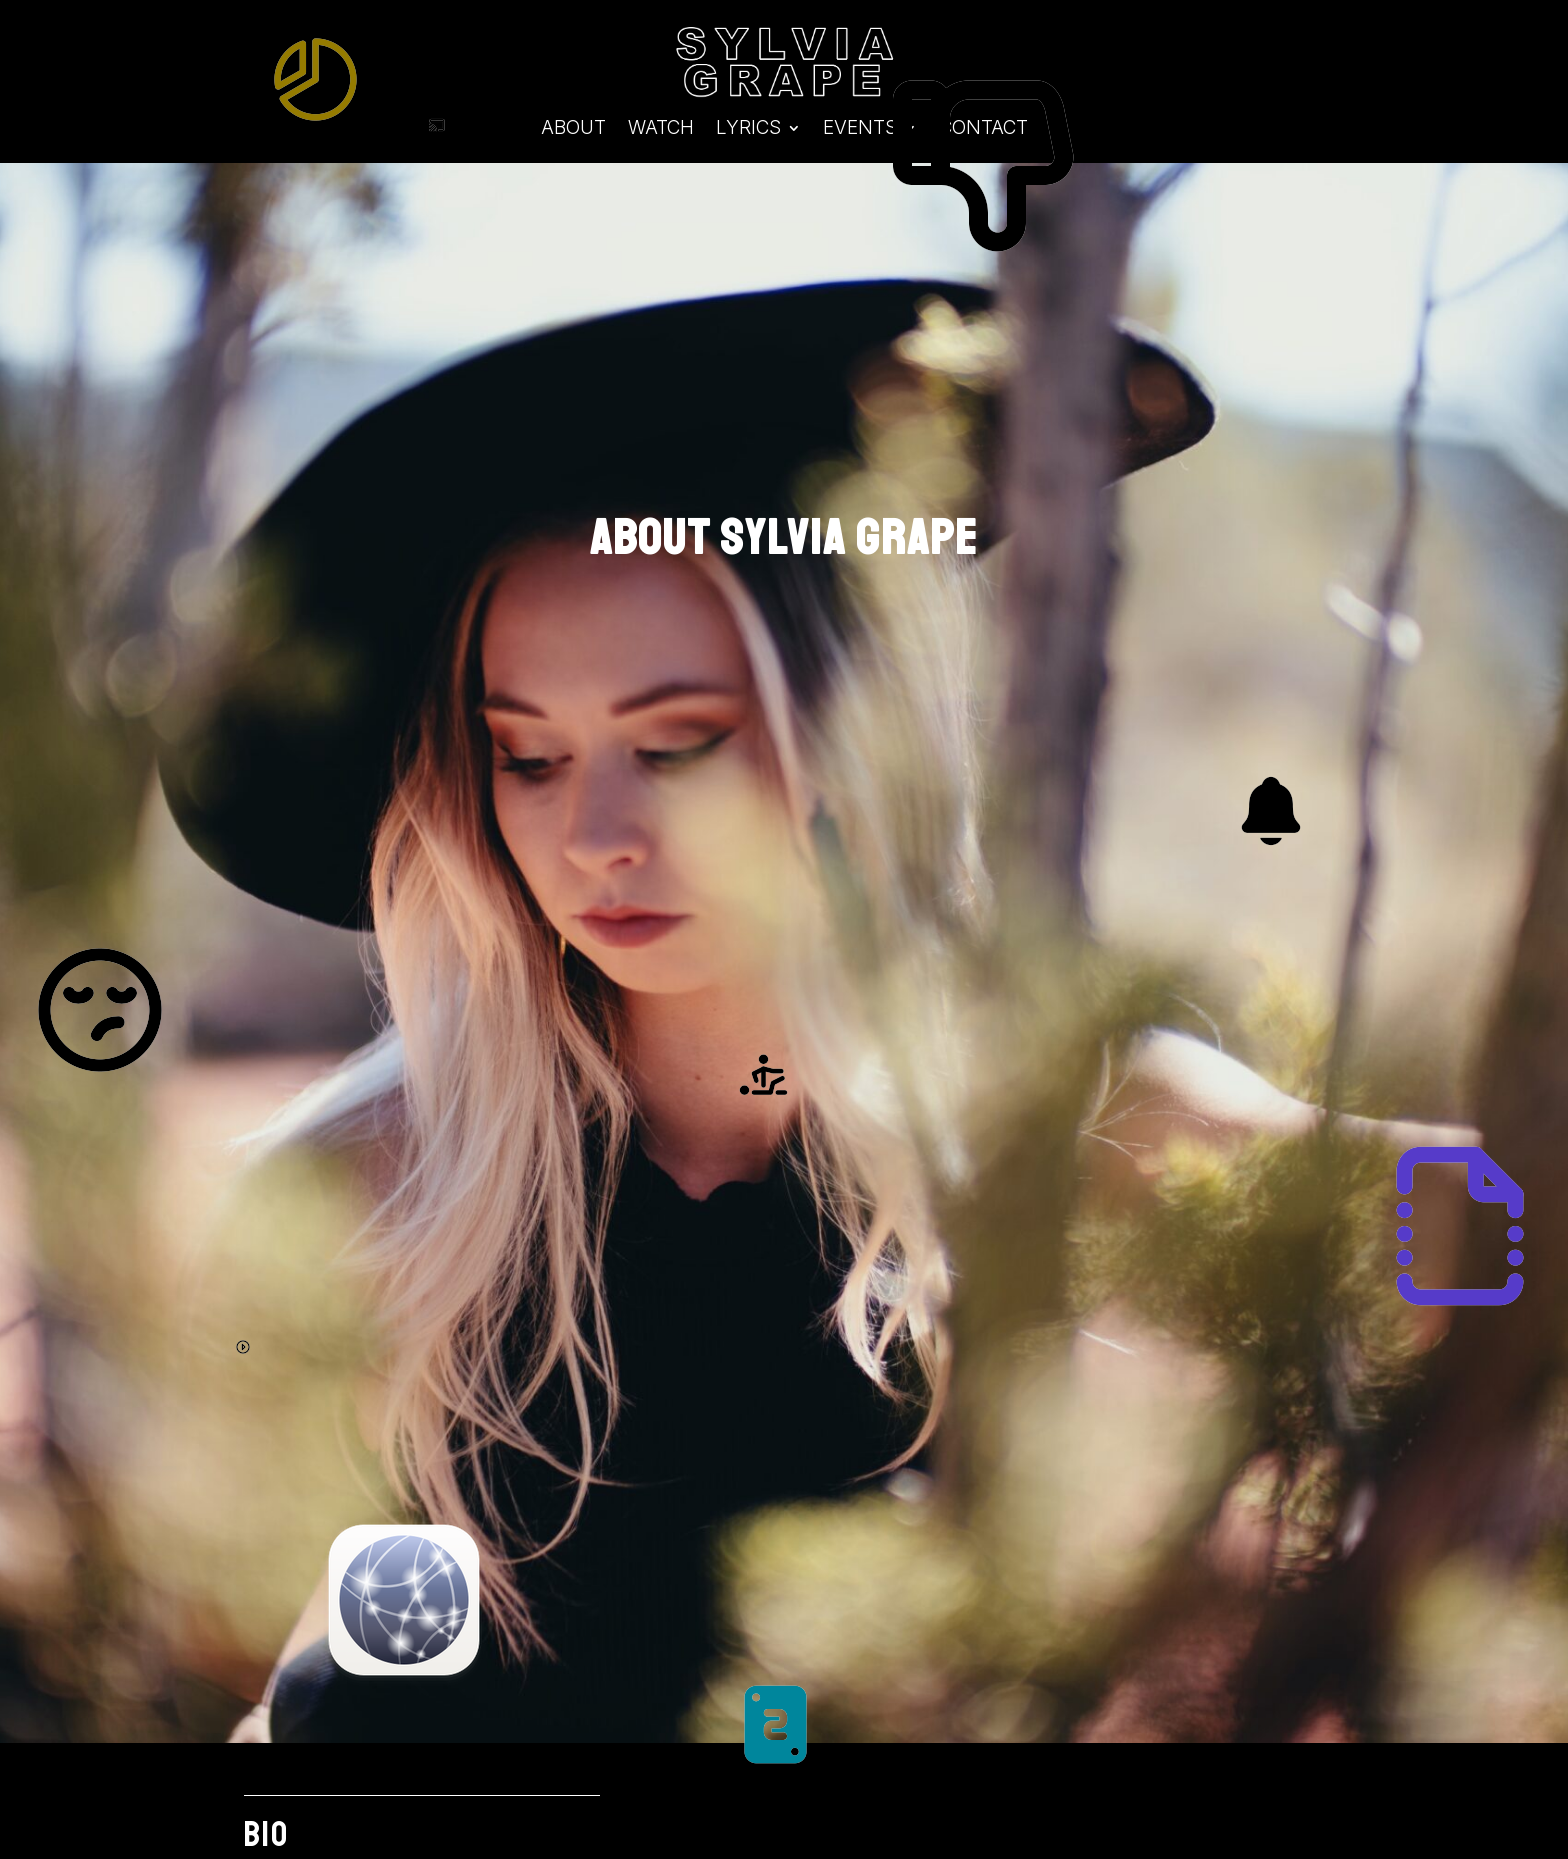  I want to click on cast screen to an external display, so click(437, 125).